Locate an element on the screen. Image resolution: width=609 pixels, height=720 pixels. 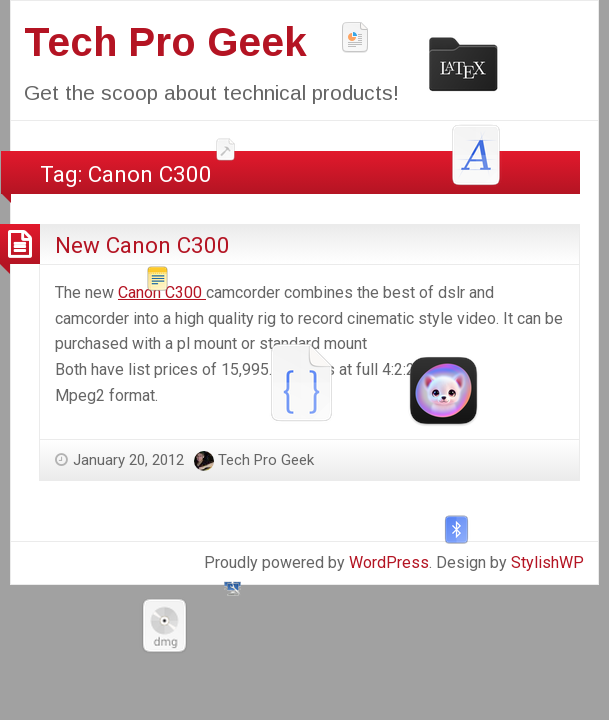
open a font file is located at coordinates (476, 155).